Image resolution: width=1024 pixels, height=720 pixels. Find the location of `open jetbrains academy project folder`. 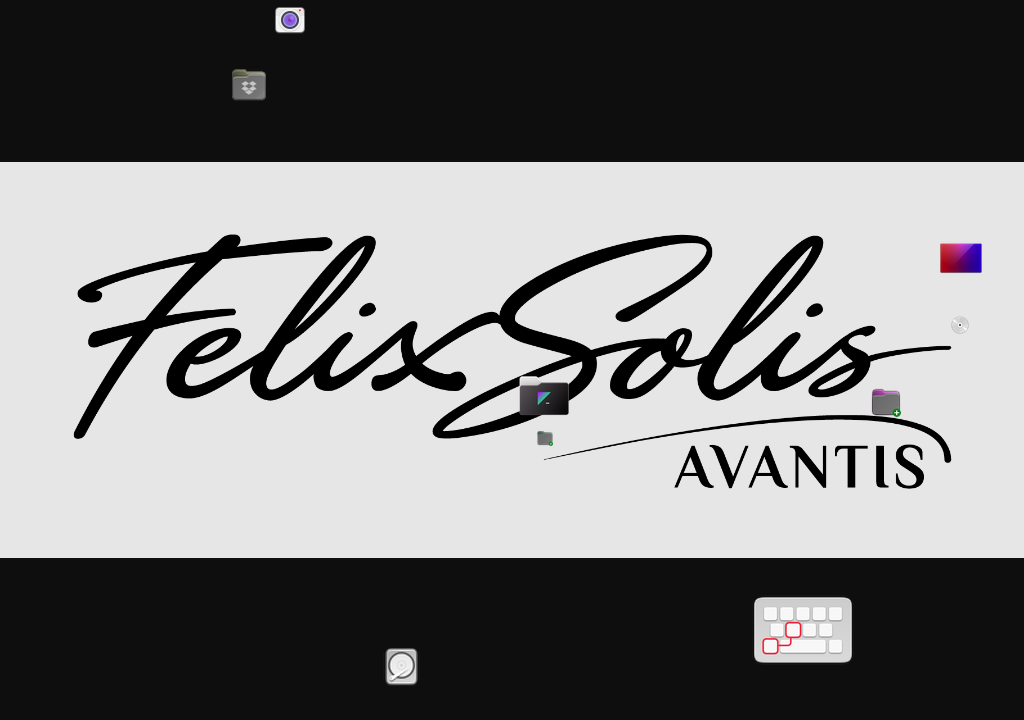

open jetbrains academy project folder is located at coordinates (544, 397).